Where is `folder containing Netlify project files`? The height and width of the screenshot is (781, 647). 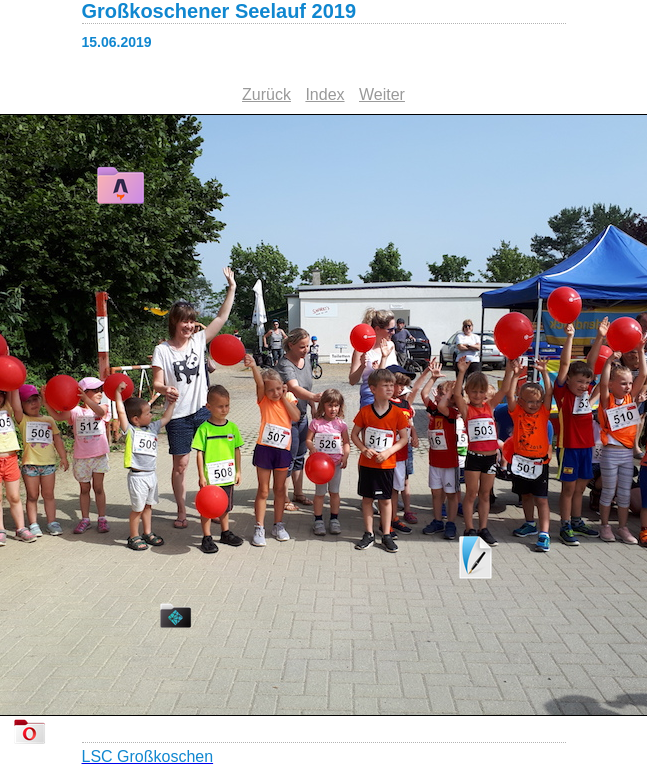 folder containing Netlify project files is located at coordinates (175, 616).